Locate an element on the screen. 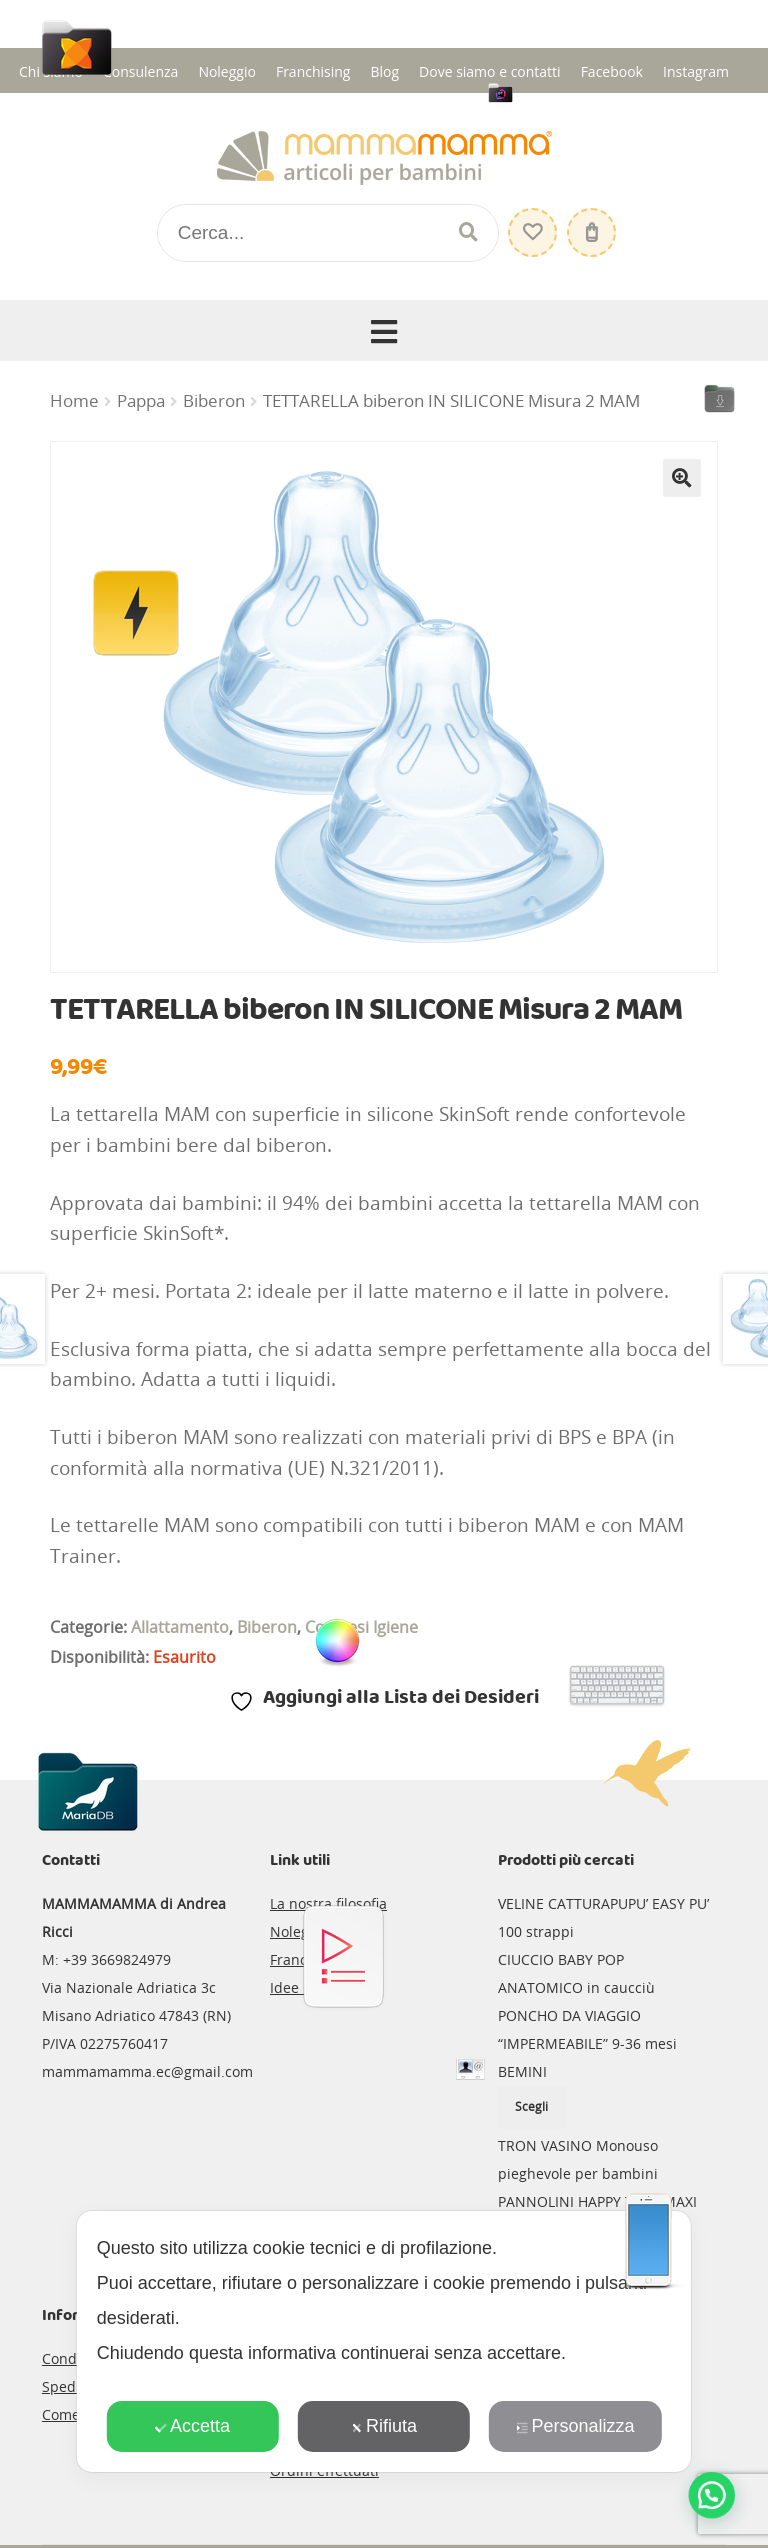 The height and width of the screenshot is (2548, 768). connect a wireless bluetooth keyboard is located at coordinates (617, 1685).